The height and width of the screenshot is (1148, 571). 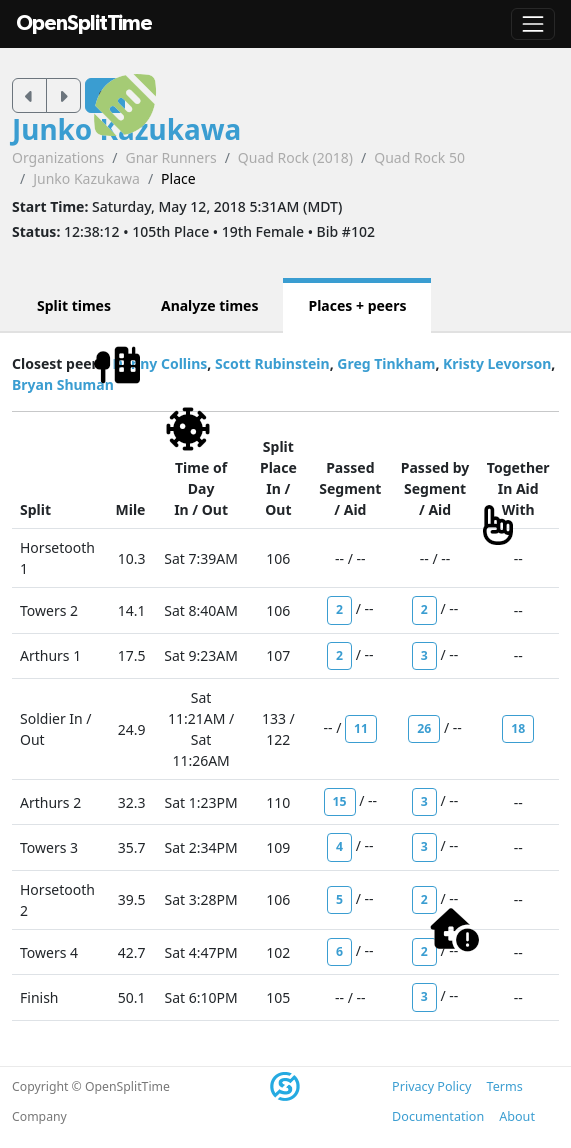 I want to click on access football or american sports content, so click(x=125, y=105).